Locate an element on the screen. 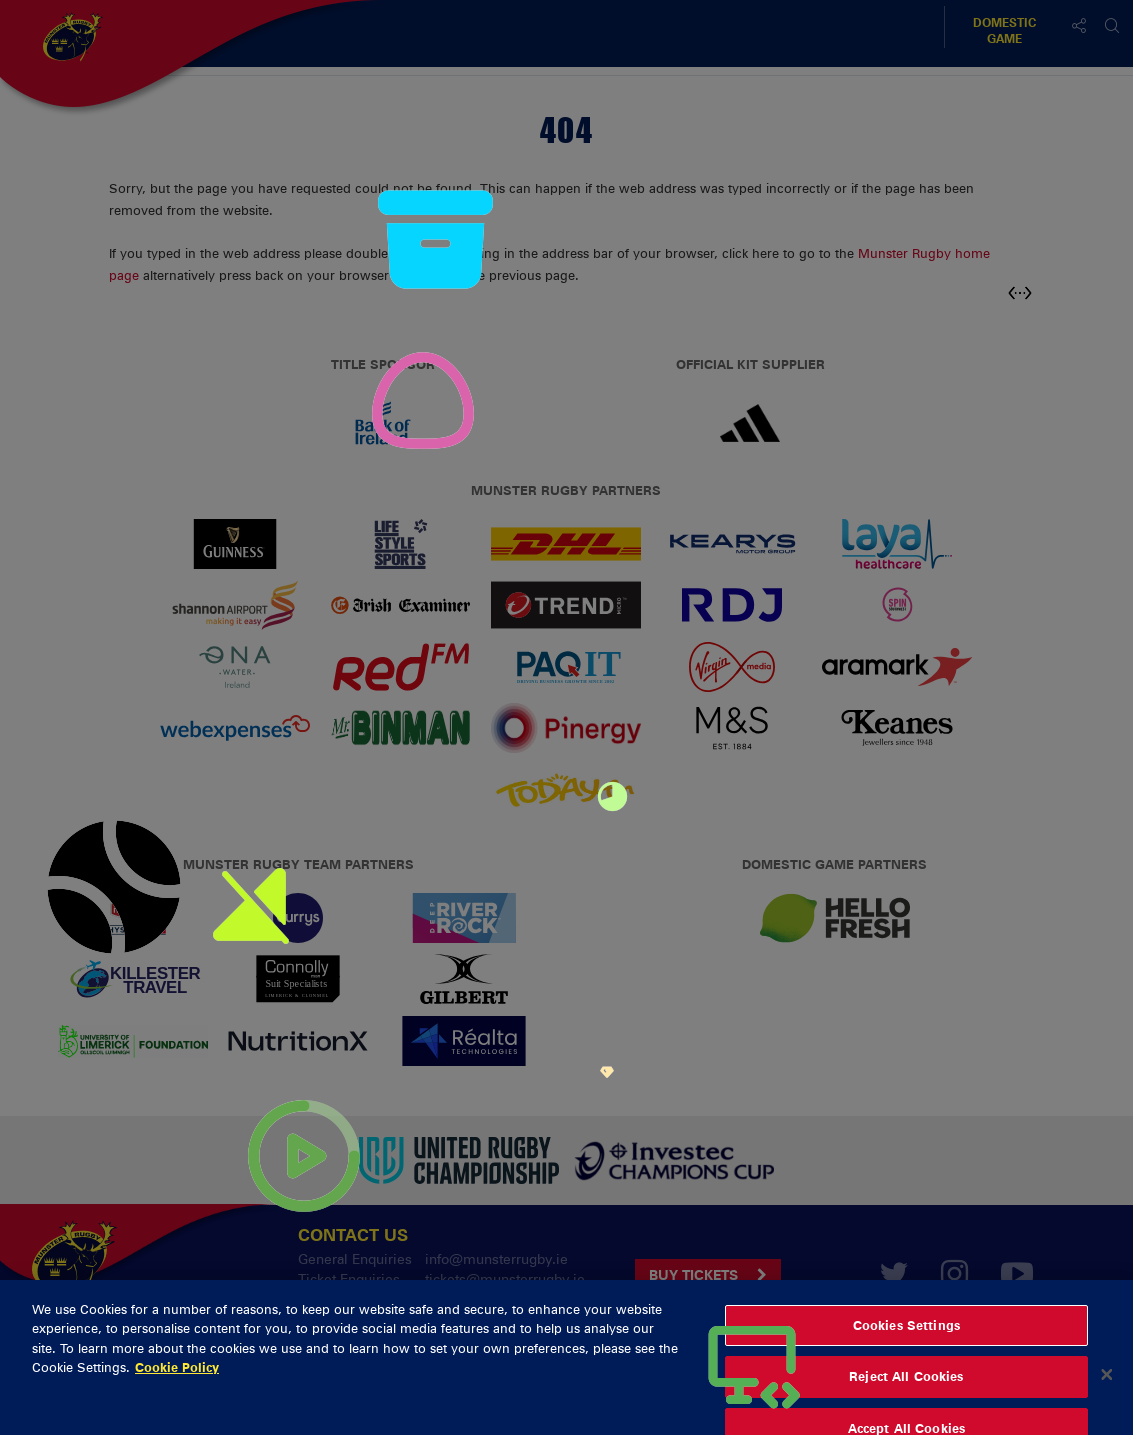 The height and width of the screenshot is (1435, 1133). indicates 70% progress or completion is located at coordinates (612, 796).